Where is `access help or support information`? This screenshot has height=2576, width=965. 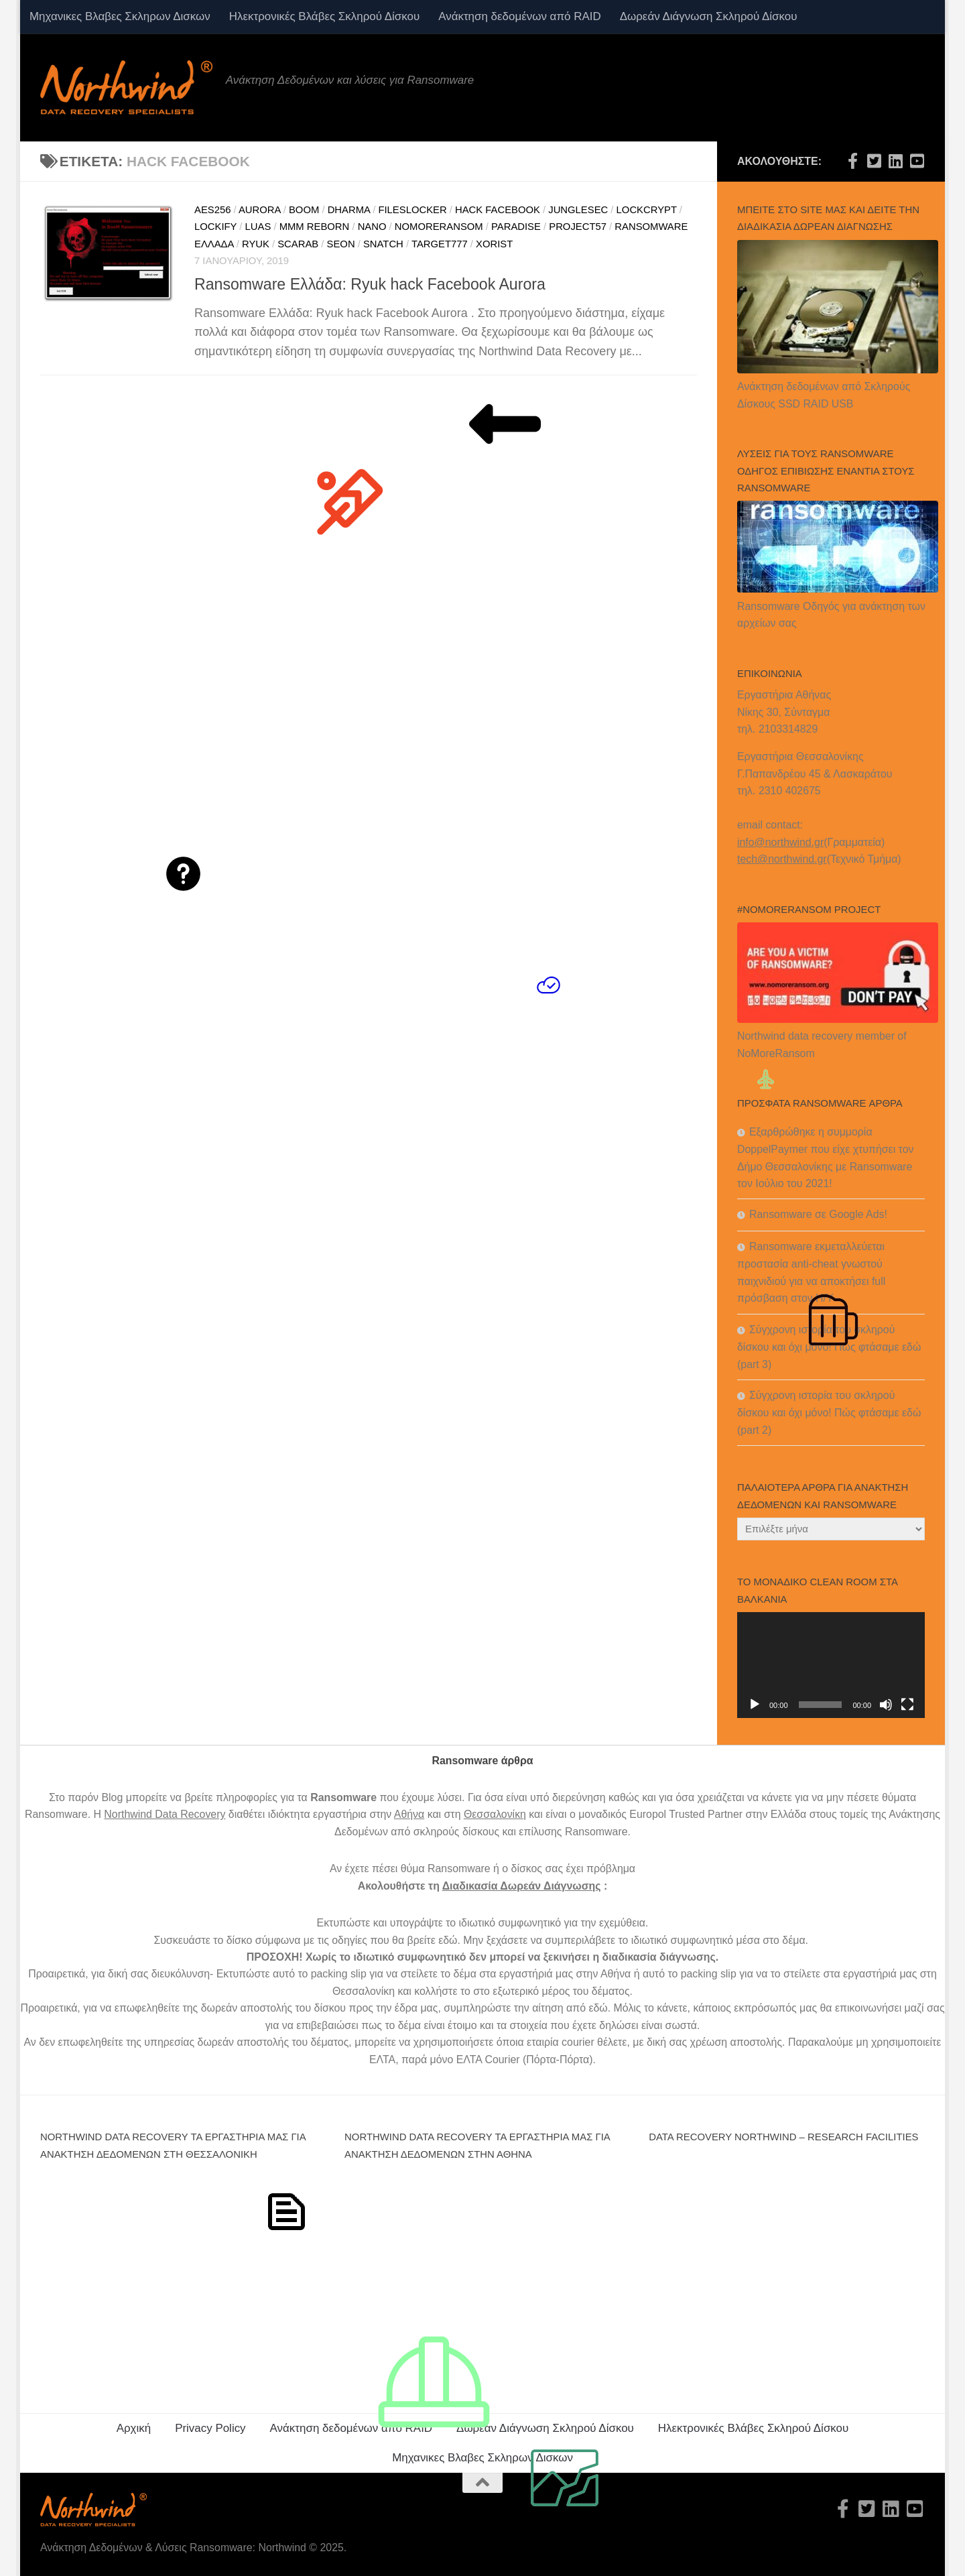
access help or support information is located at coordinates (183, 873).